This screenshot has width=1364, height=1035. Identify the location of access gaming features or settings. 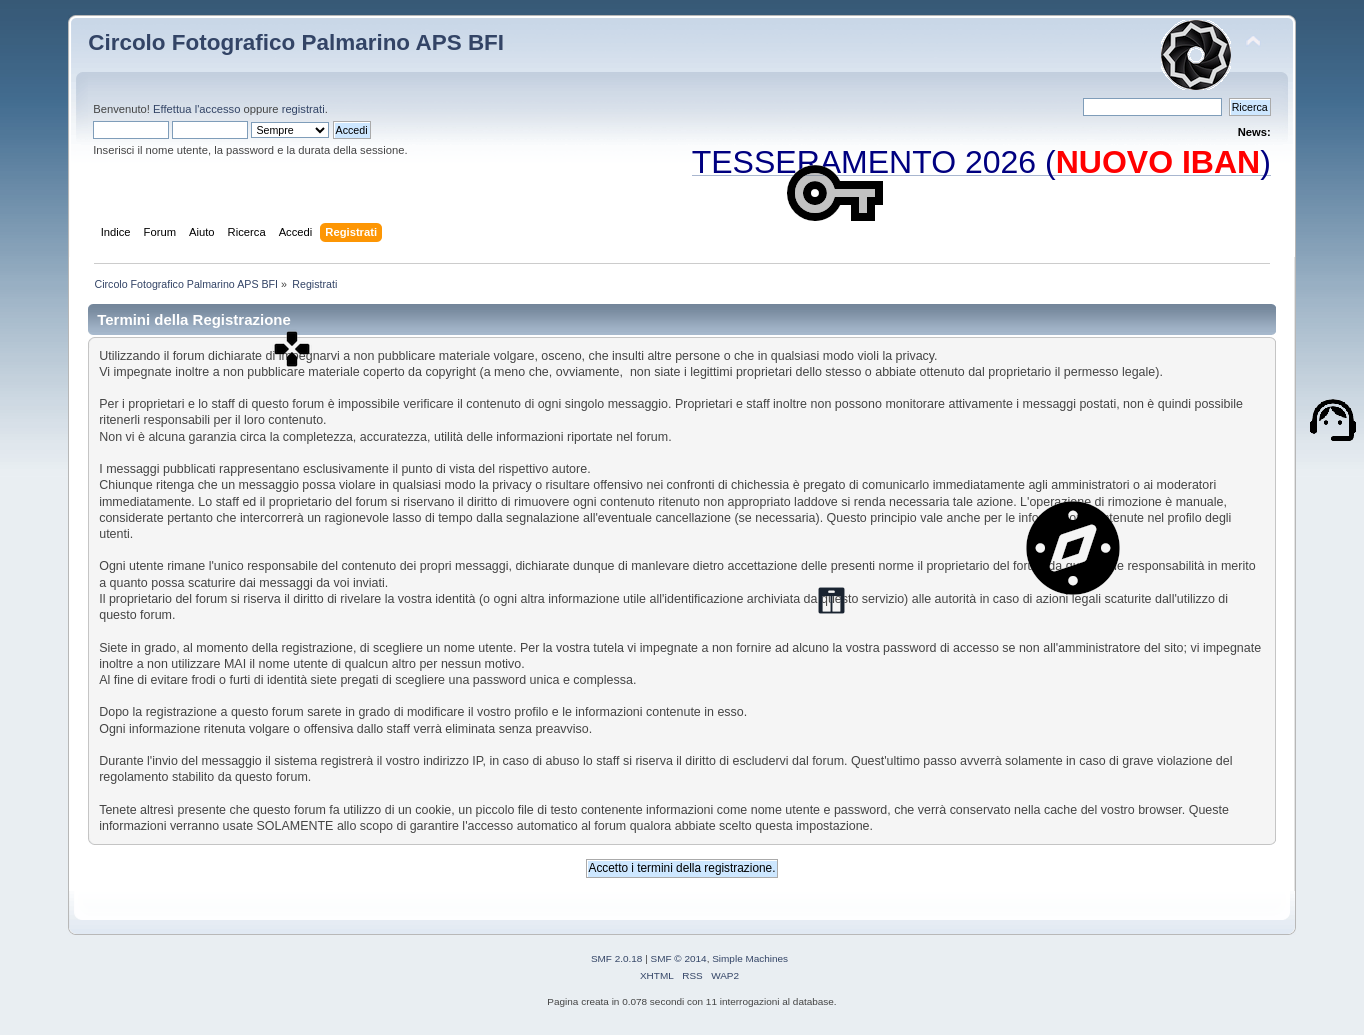
(292, 349).